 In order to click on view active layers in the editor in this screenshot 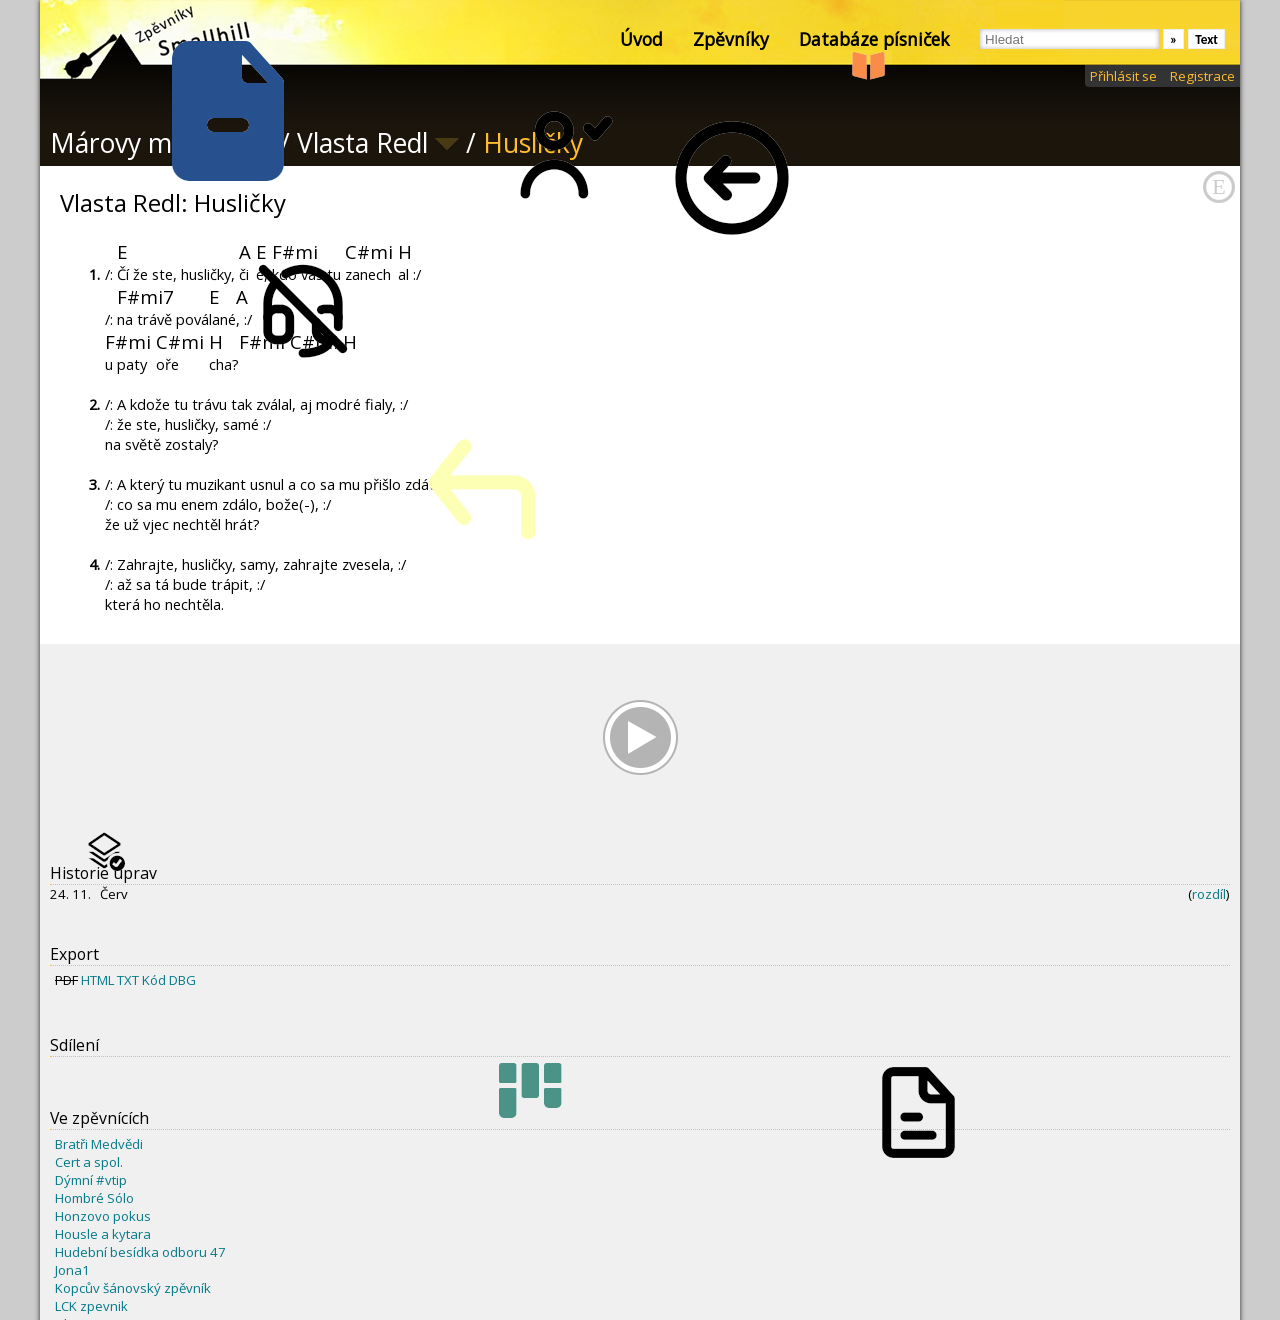, I will do `click(104, 850)`.